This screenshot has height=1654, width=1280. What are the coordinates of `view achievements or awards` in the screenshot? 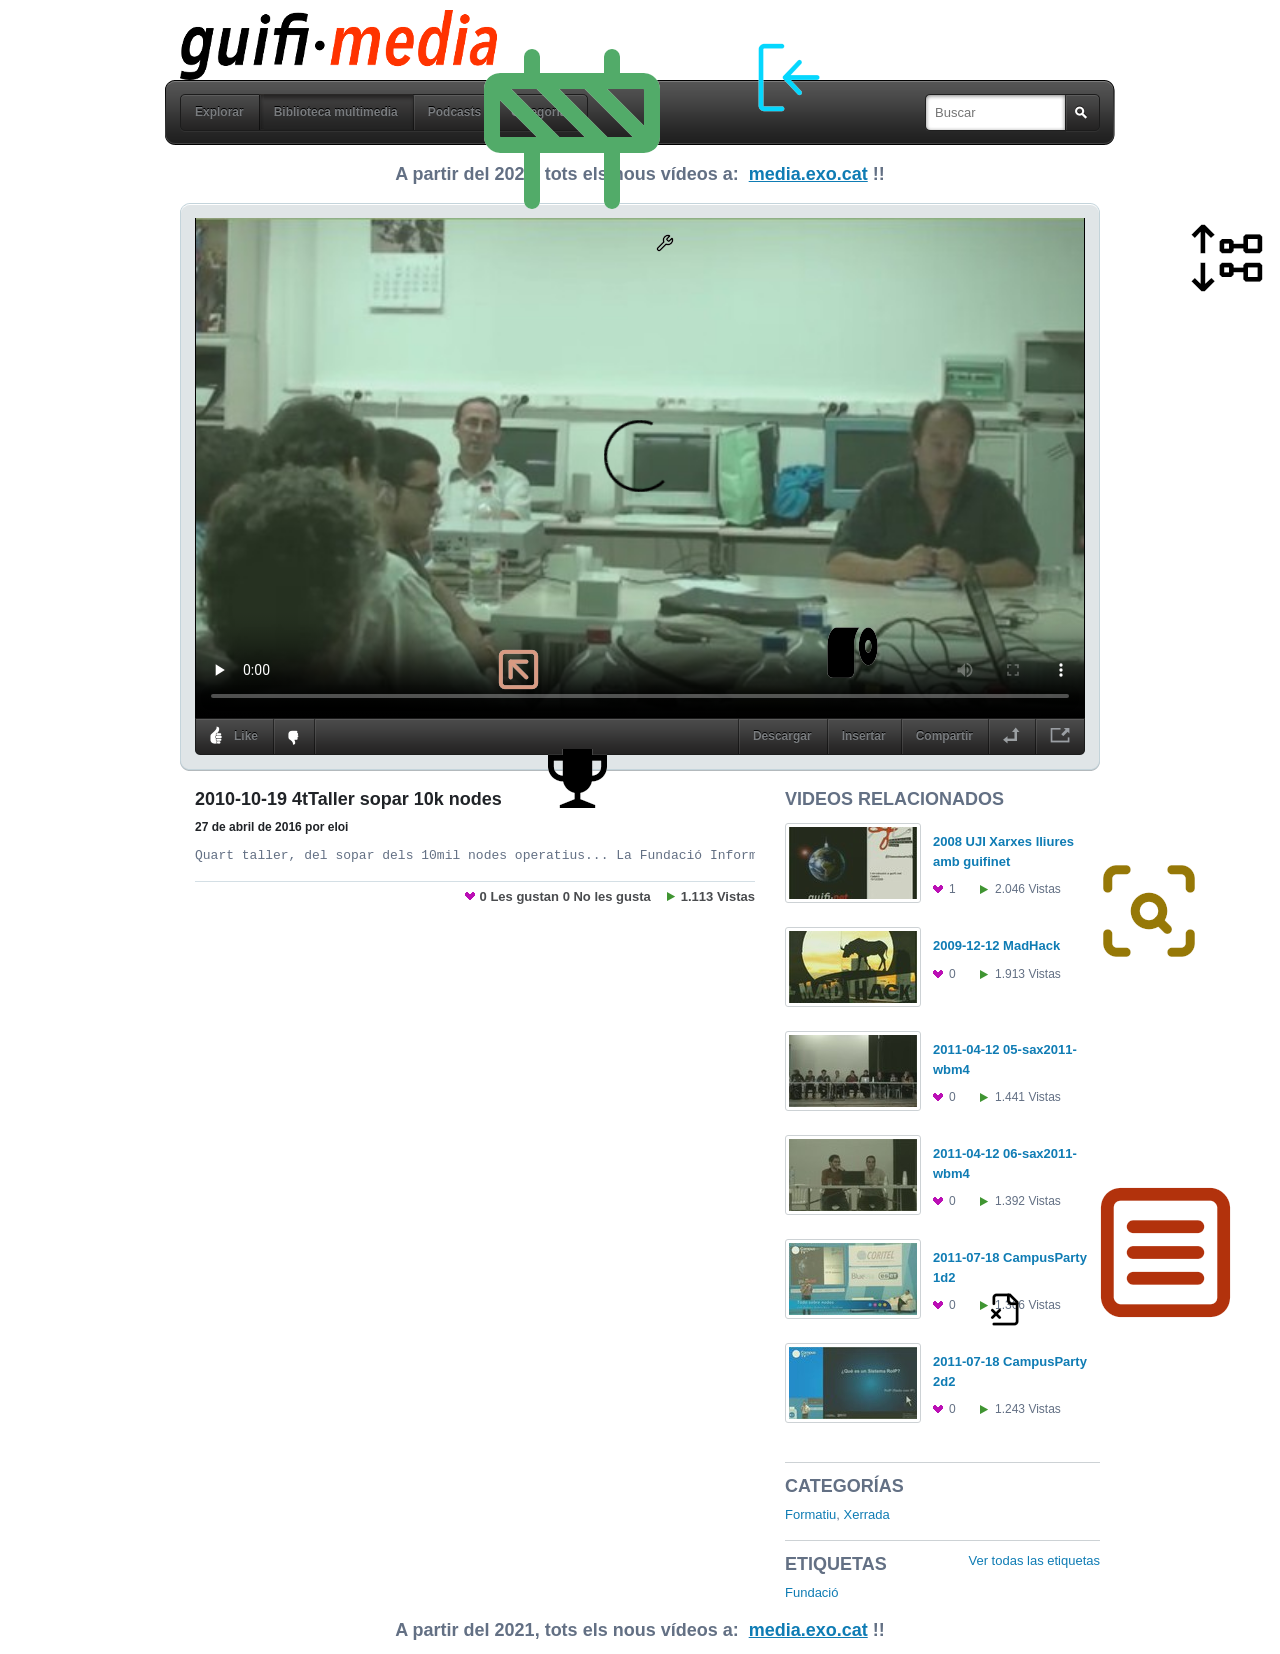 It's located at (577, 778).